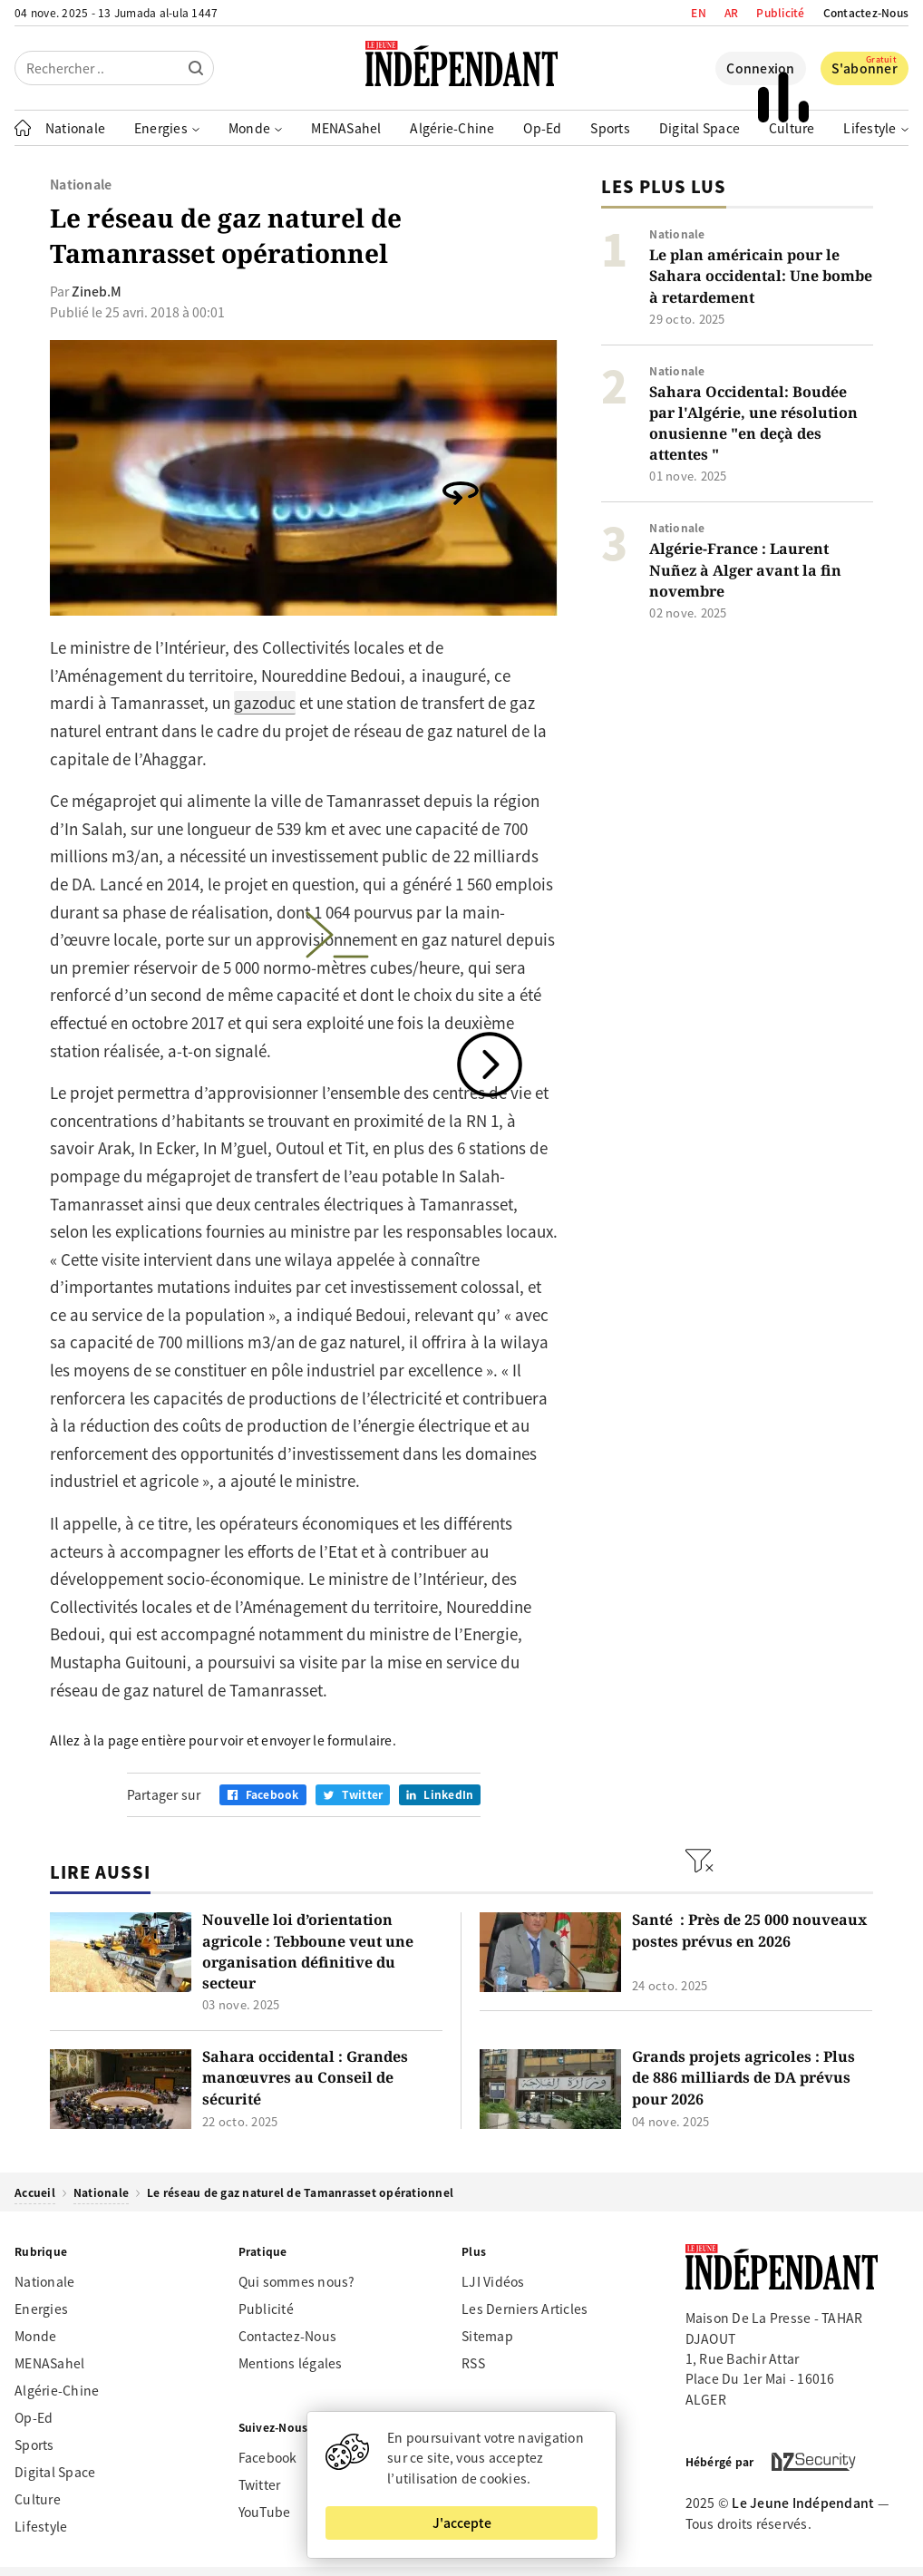 The height and width of the screenshot is (2576, 923). I want to click on go to next item or step, so click(490, 1064).